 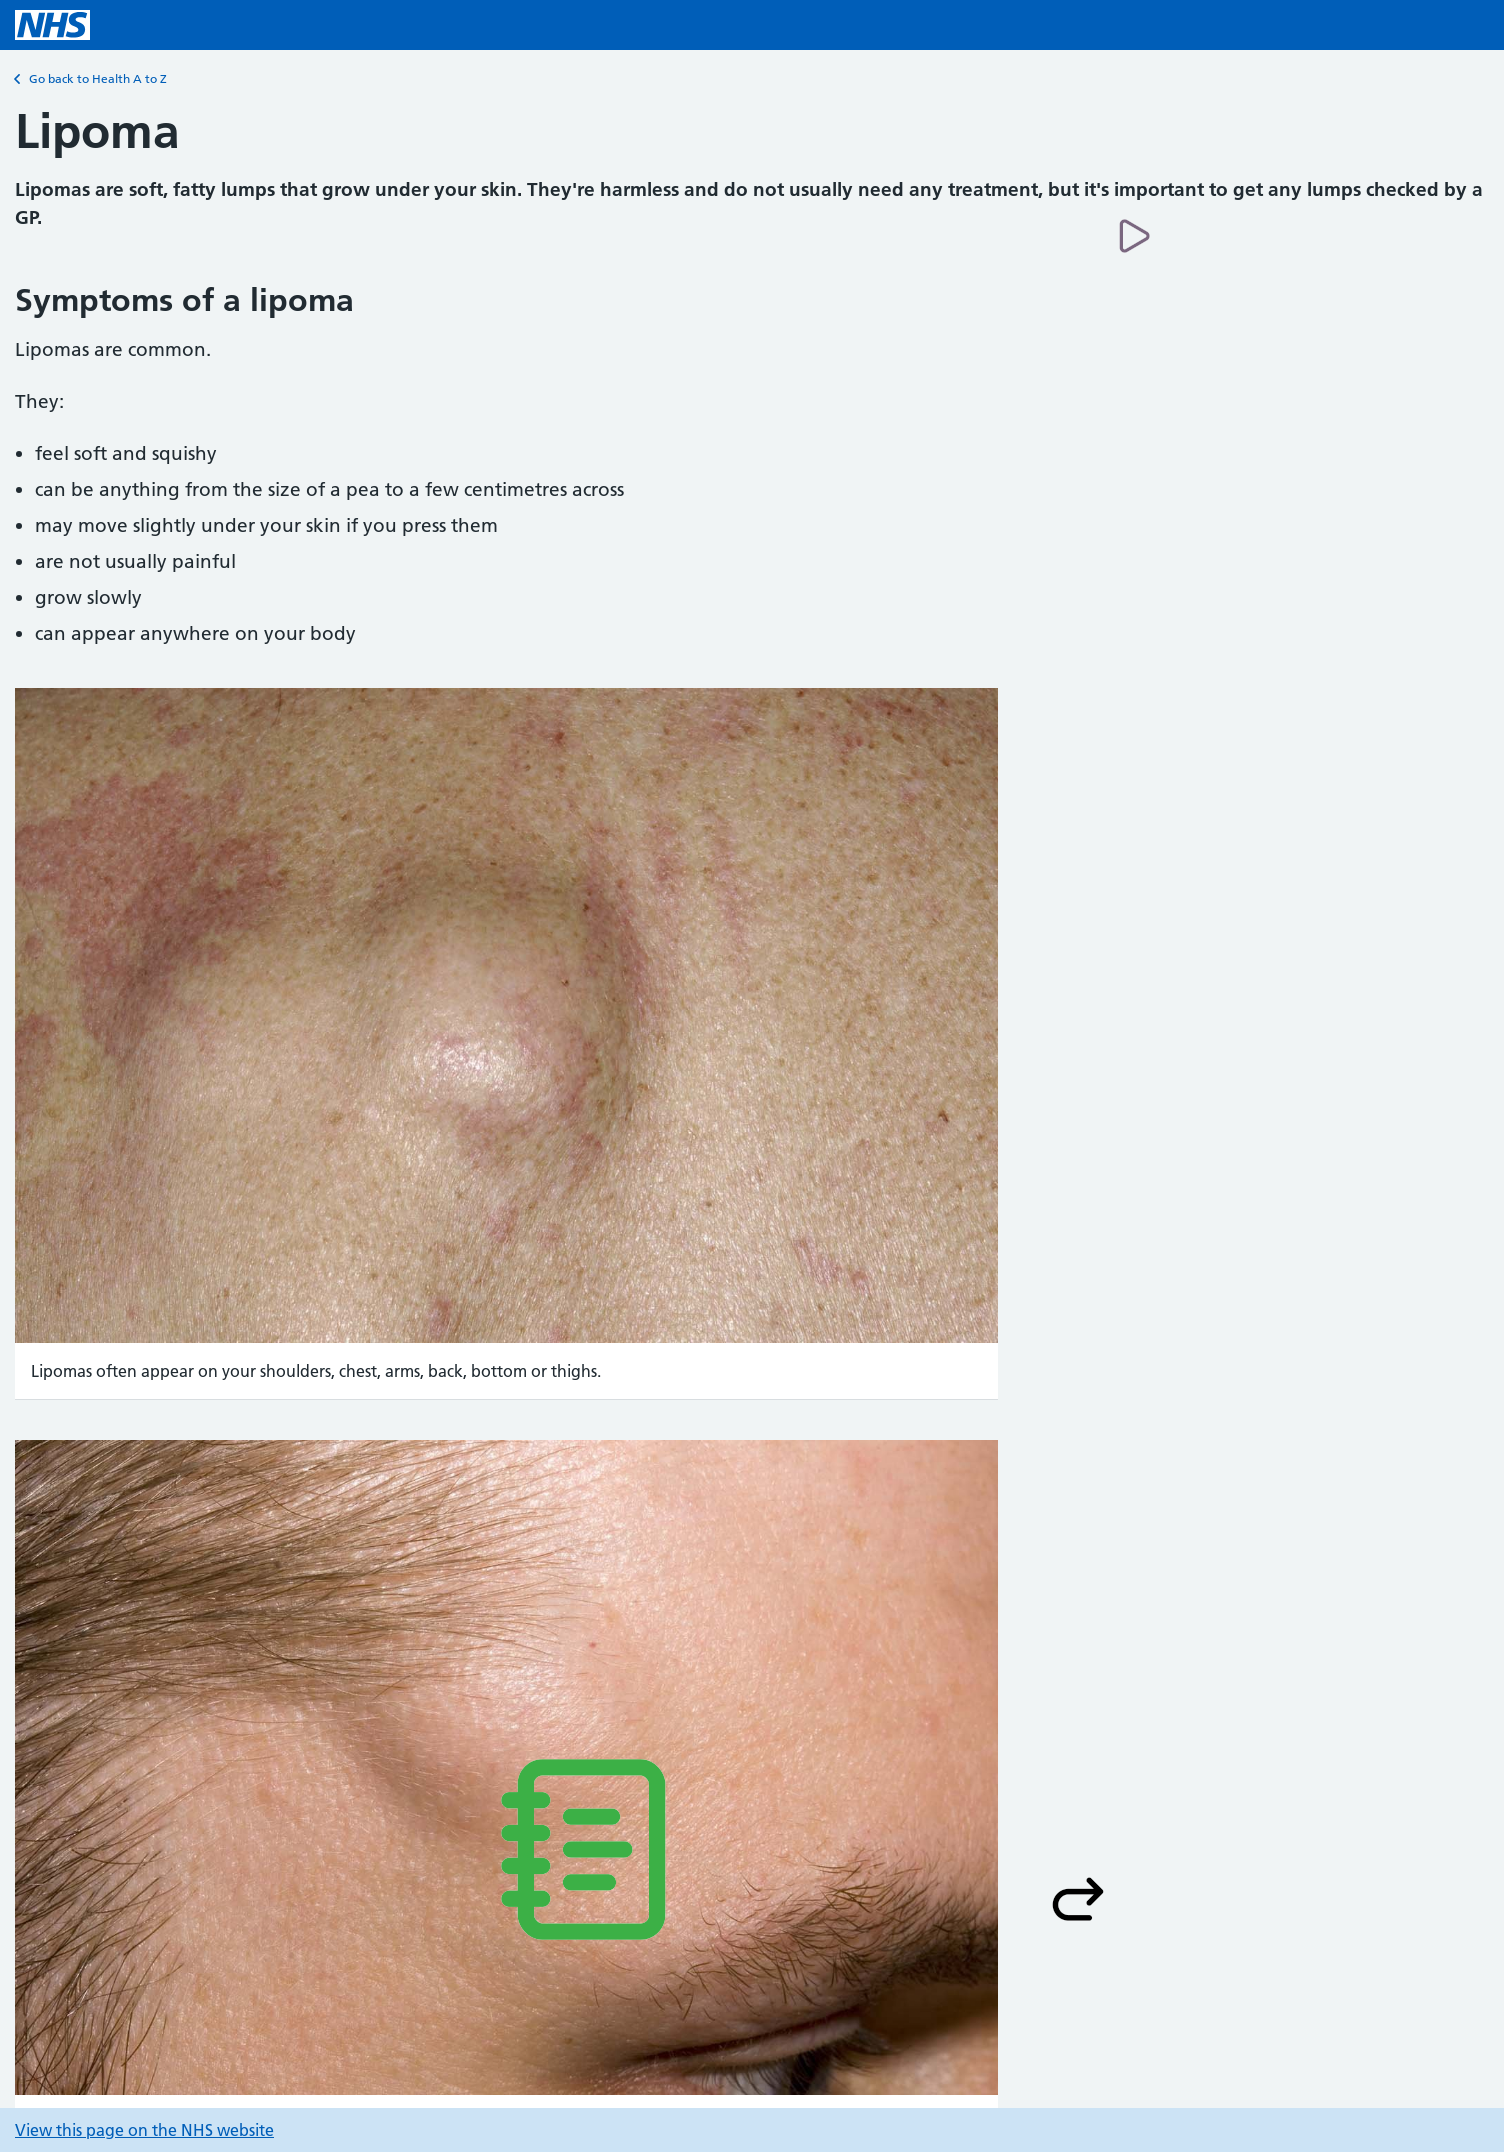 I want to click on open your notes or notebook, so click(x=591, y=1849).